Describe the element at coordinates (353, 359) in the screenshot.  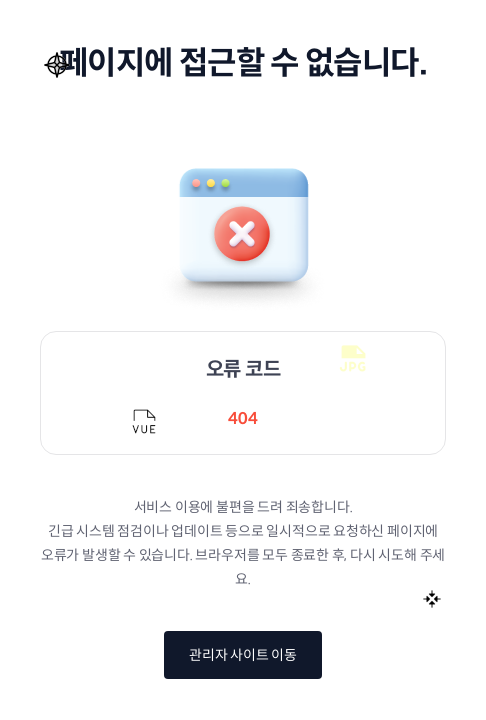
I see `view or open a JPG image file` at that location.